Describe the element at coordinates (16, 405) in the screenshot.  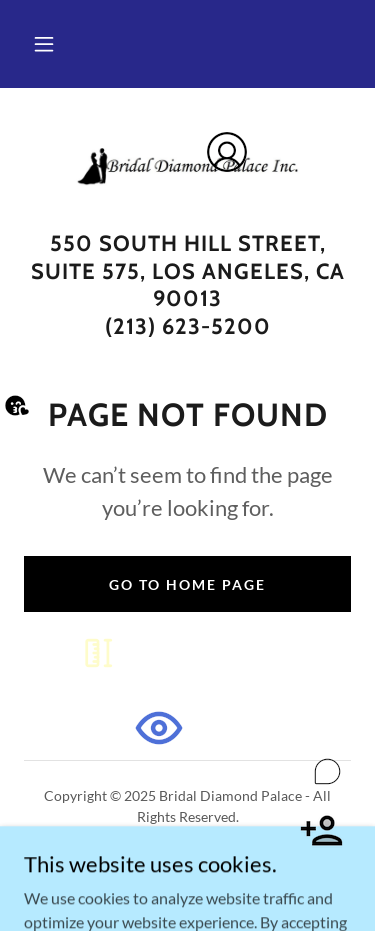
I see `send a kiss or flirty reaction` at that location.